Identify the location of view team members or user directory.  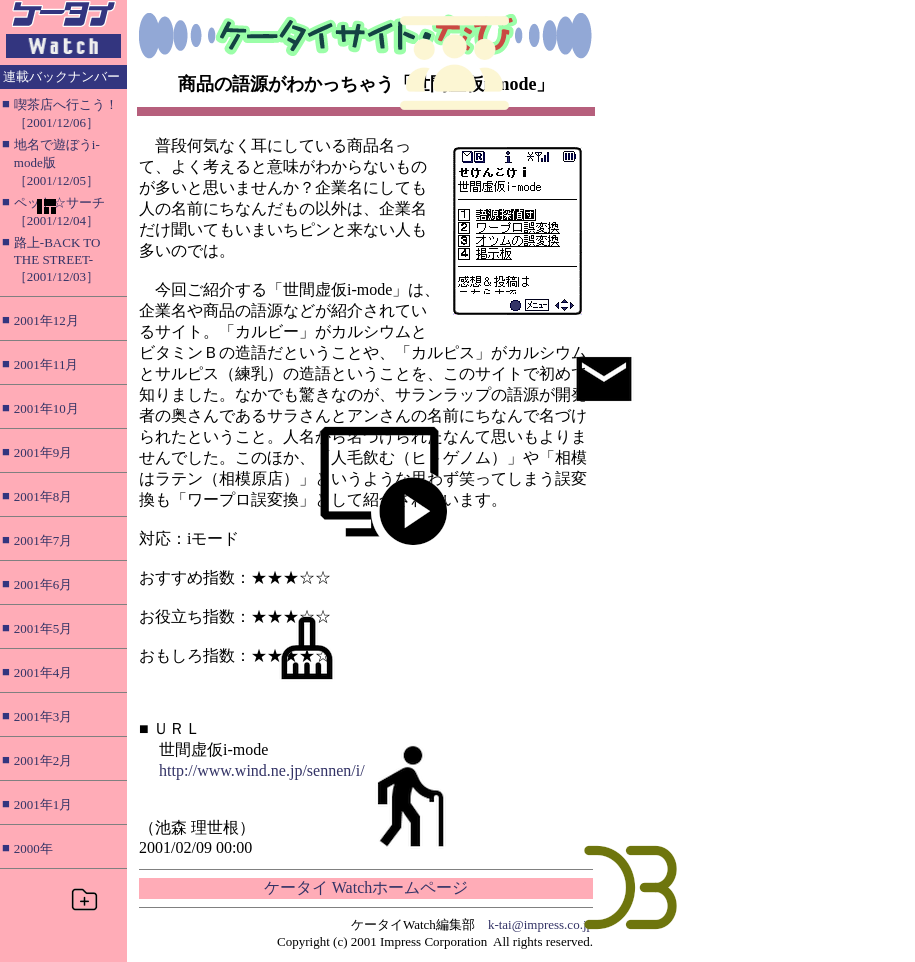
(454, 61).